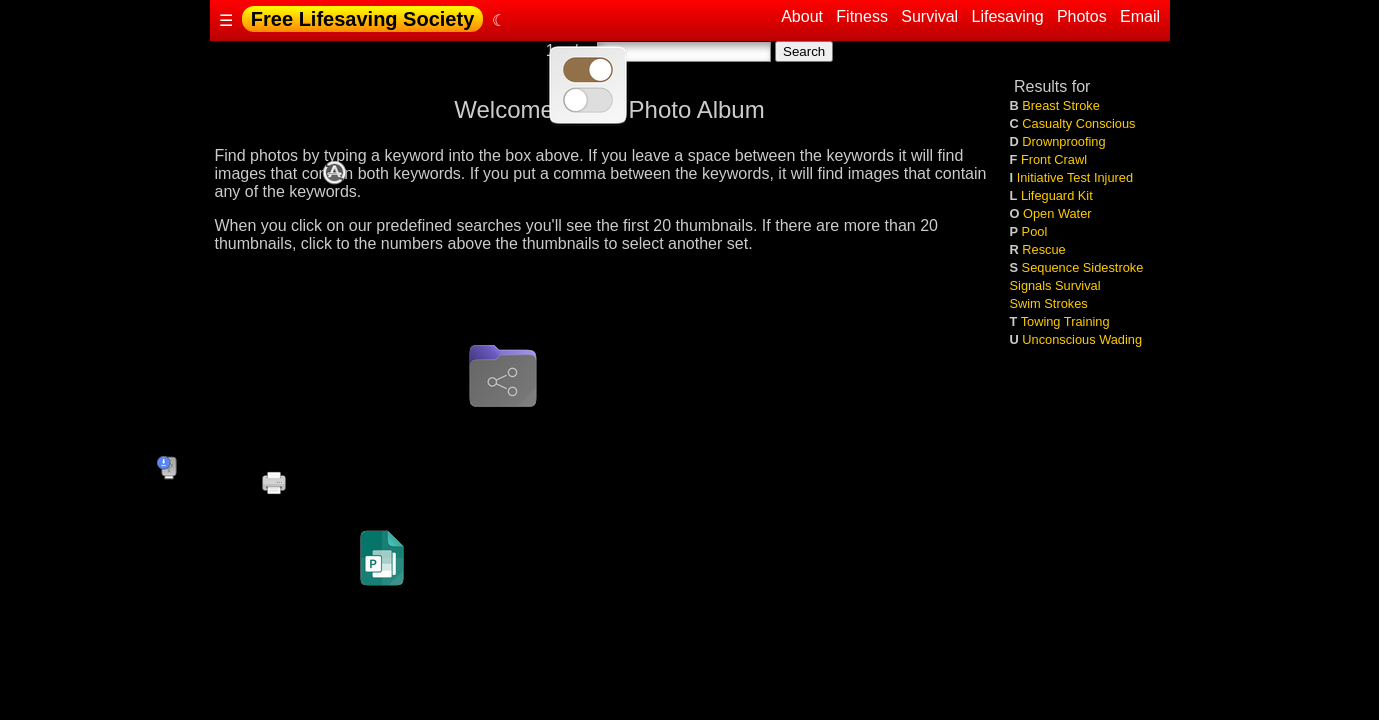  I want to click on create a bootable USB drive, so click(169, 468).